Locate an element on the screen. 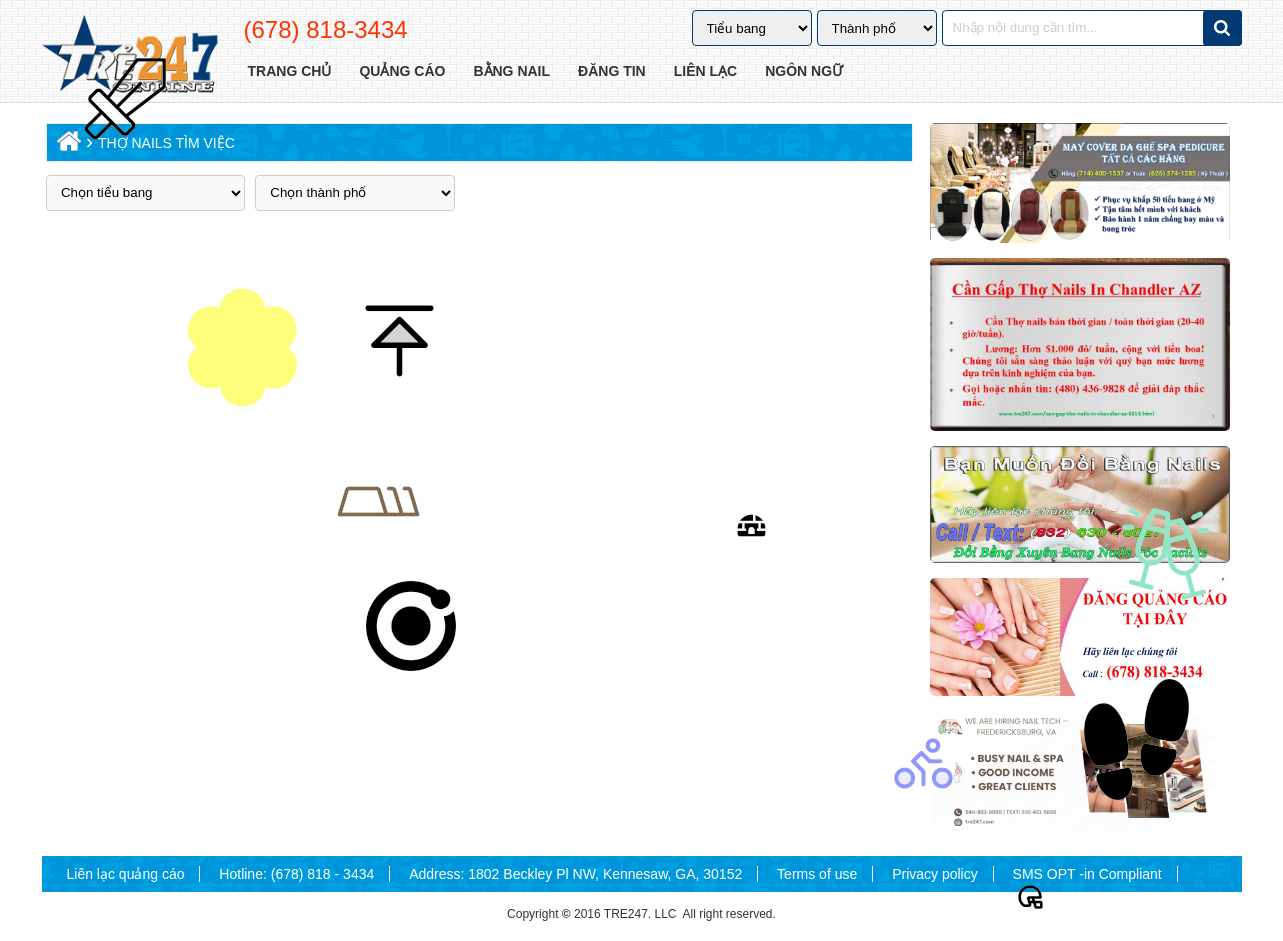 The image size is (1283, 941). switch between open tabs is located at coordinates (378, 501).